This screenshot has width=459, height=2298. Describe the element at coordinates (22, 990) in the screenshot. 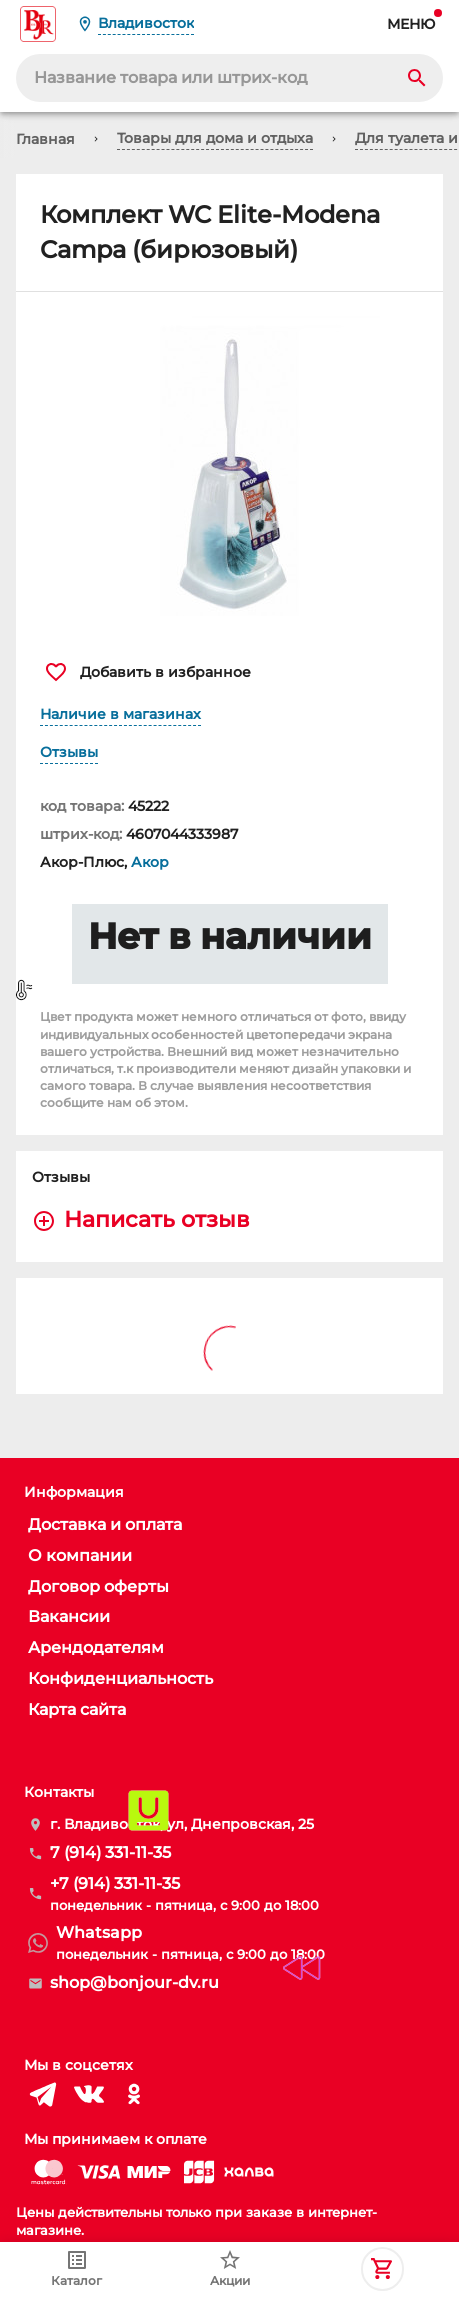

I see `indicates high temperature or heat warning` at that location.